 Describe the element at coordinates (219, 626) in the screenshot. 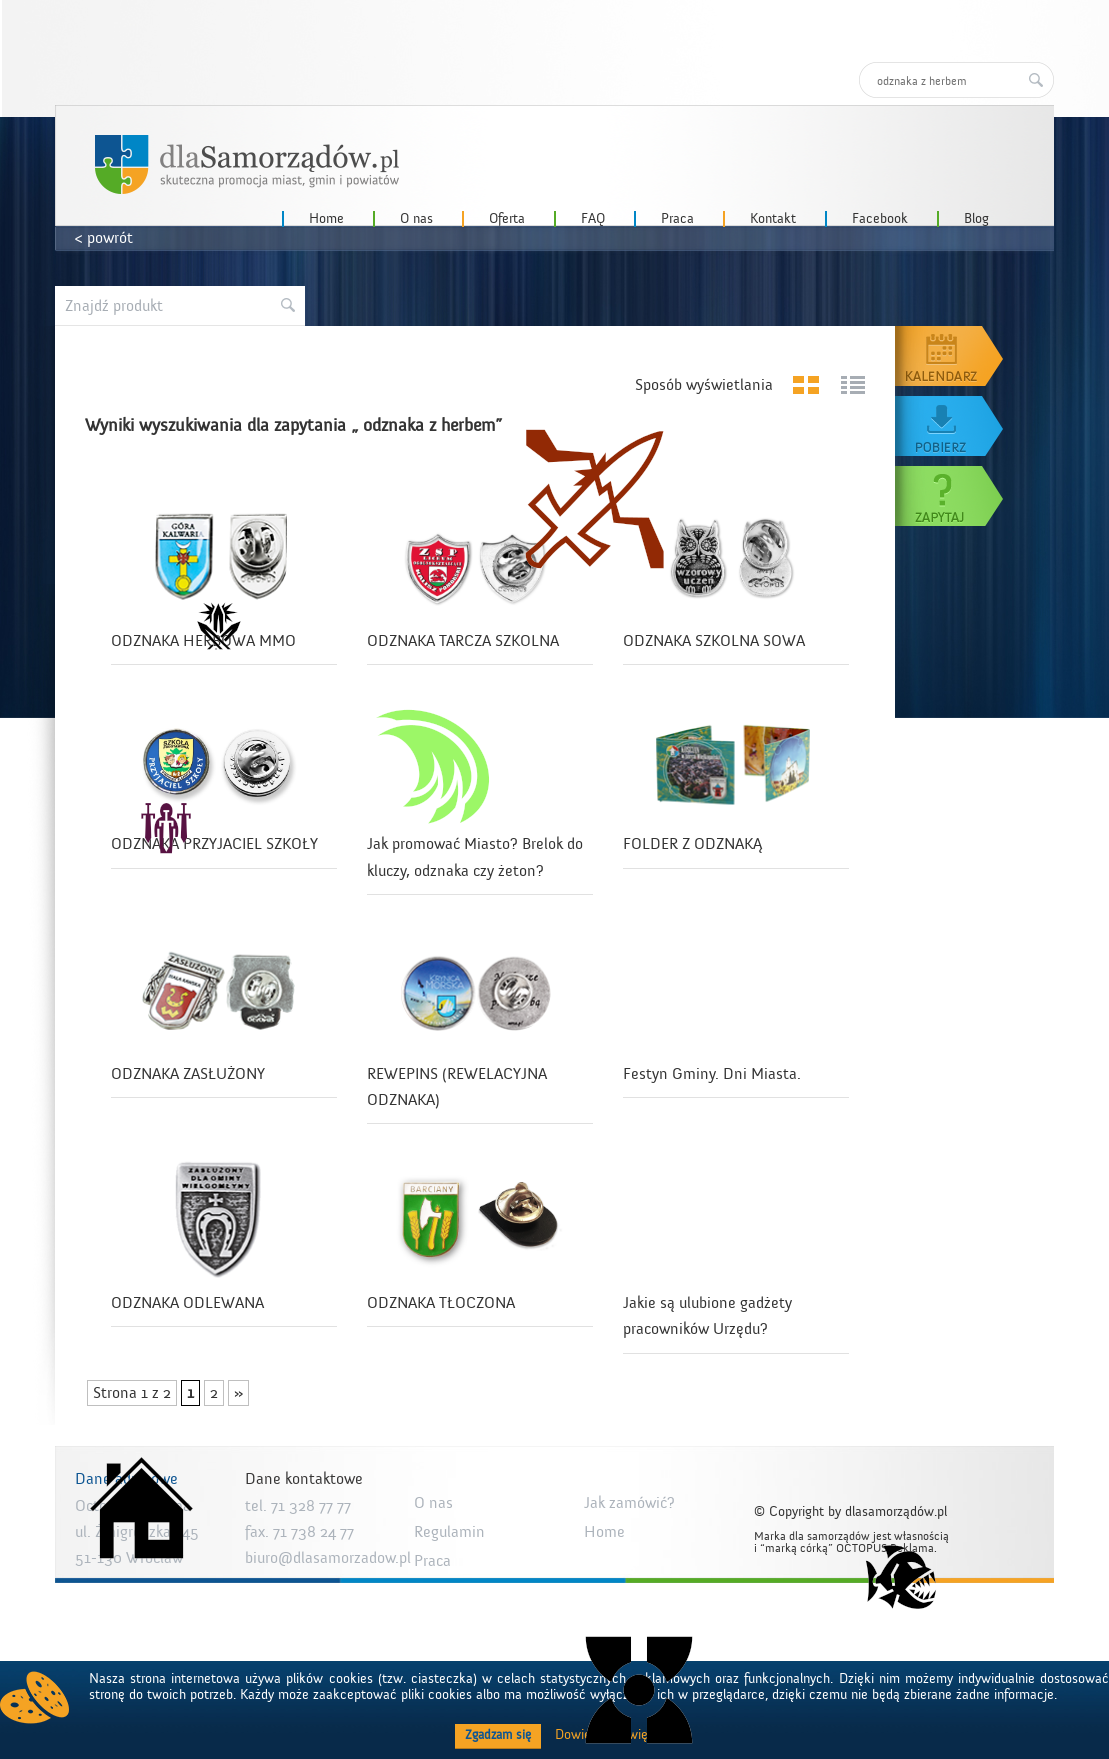

I see `activate team unity or group attack ability` at that location.